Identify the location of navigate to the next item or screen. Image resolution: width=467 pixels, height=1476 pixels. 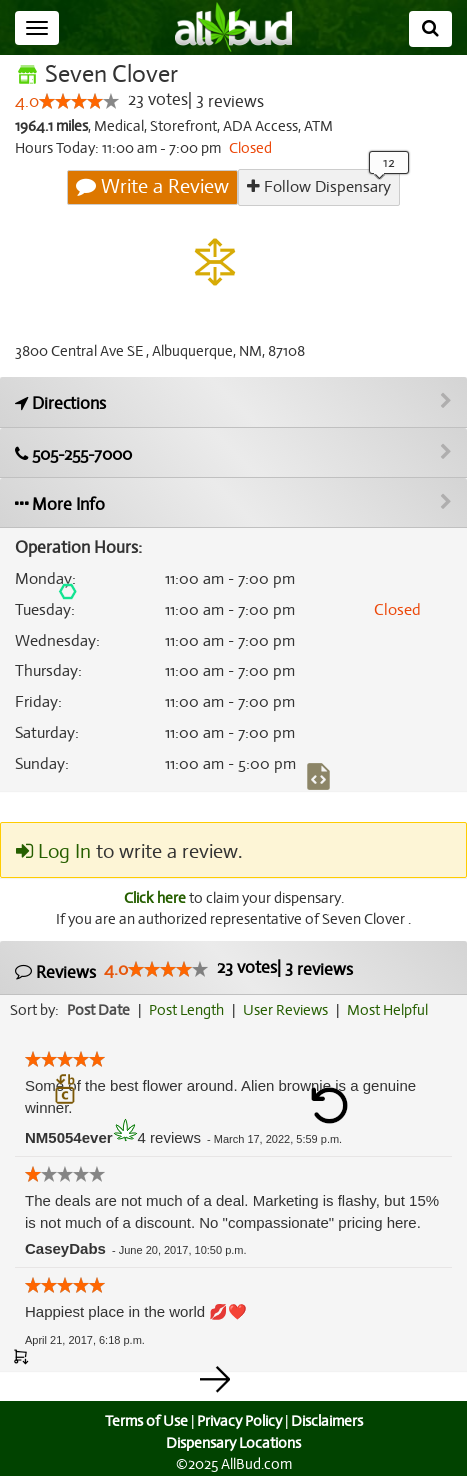
(215, 1378).